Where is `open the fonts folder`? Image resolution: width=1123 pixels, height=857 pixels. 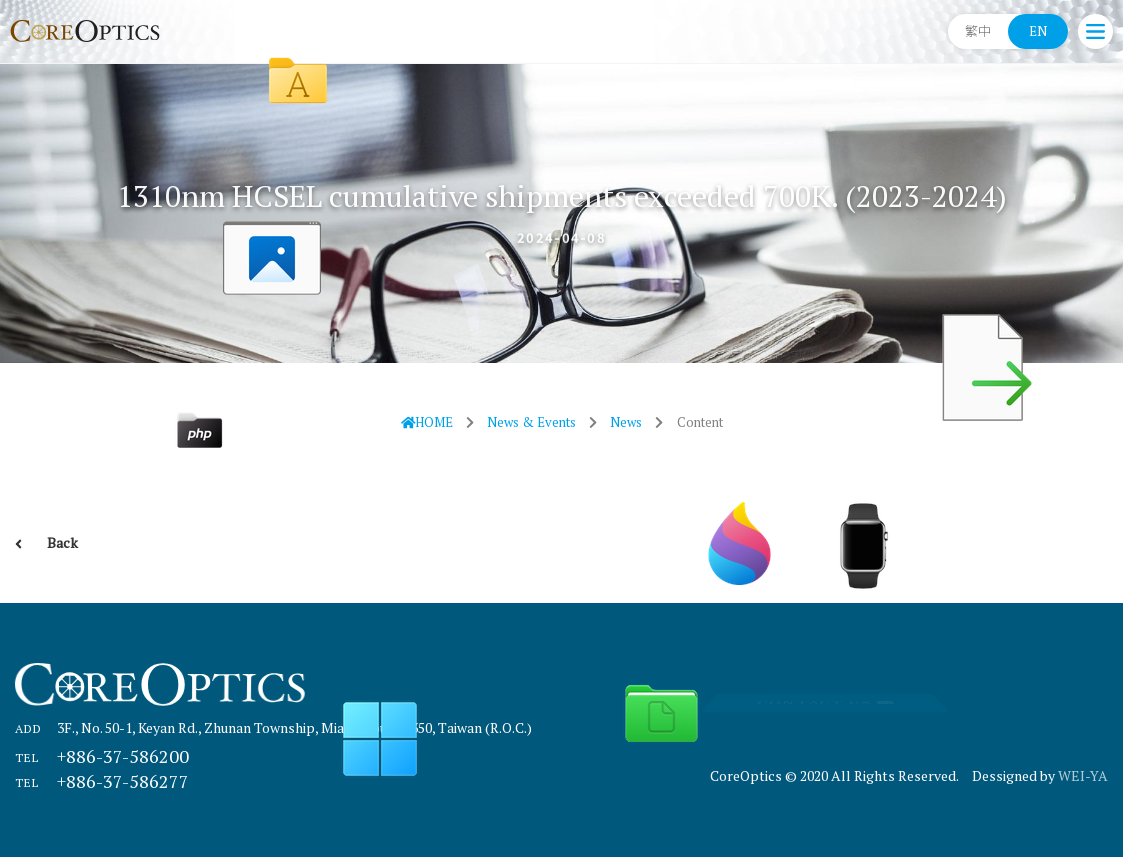
open the fonts folder is located at coordinates (298, 82).